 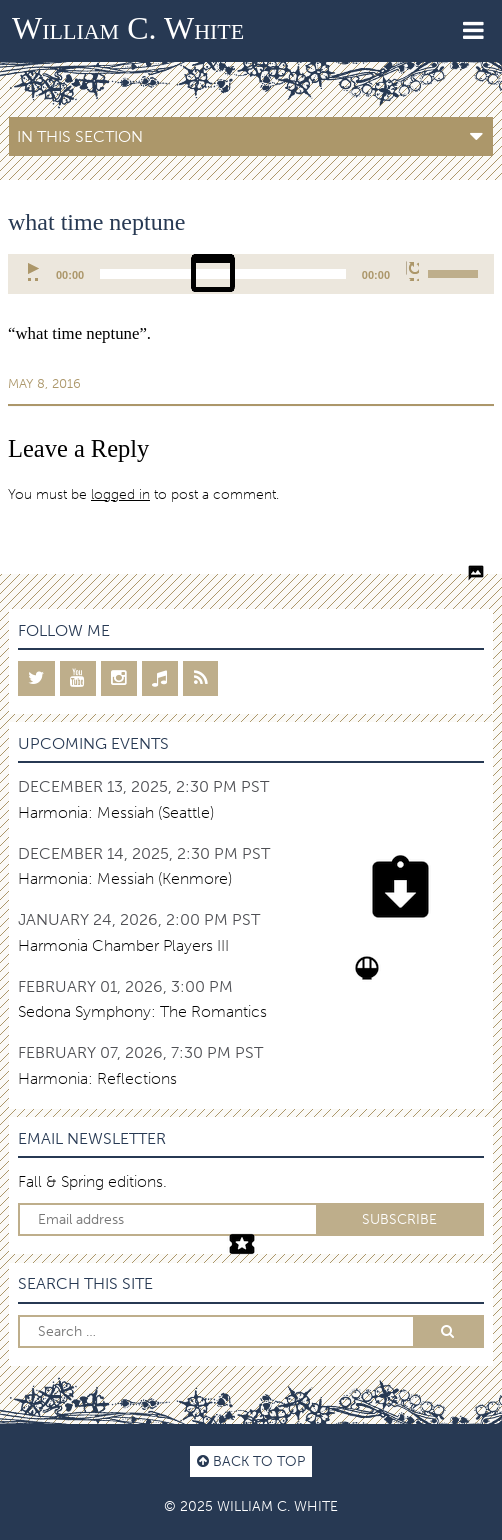 I want to click on view local events or entertainment, so click(x=242, y=1244).